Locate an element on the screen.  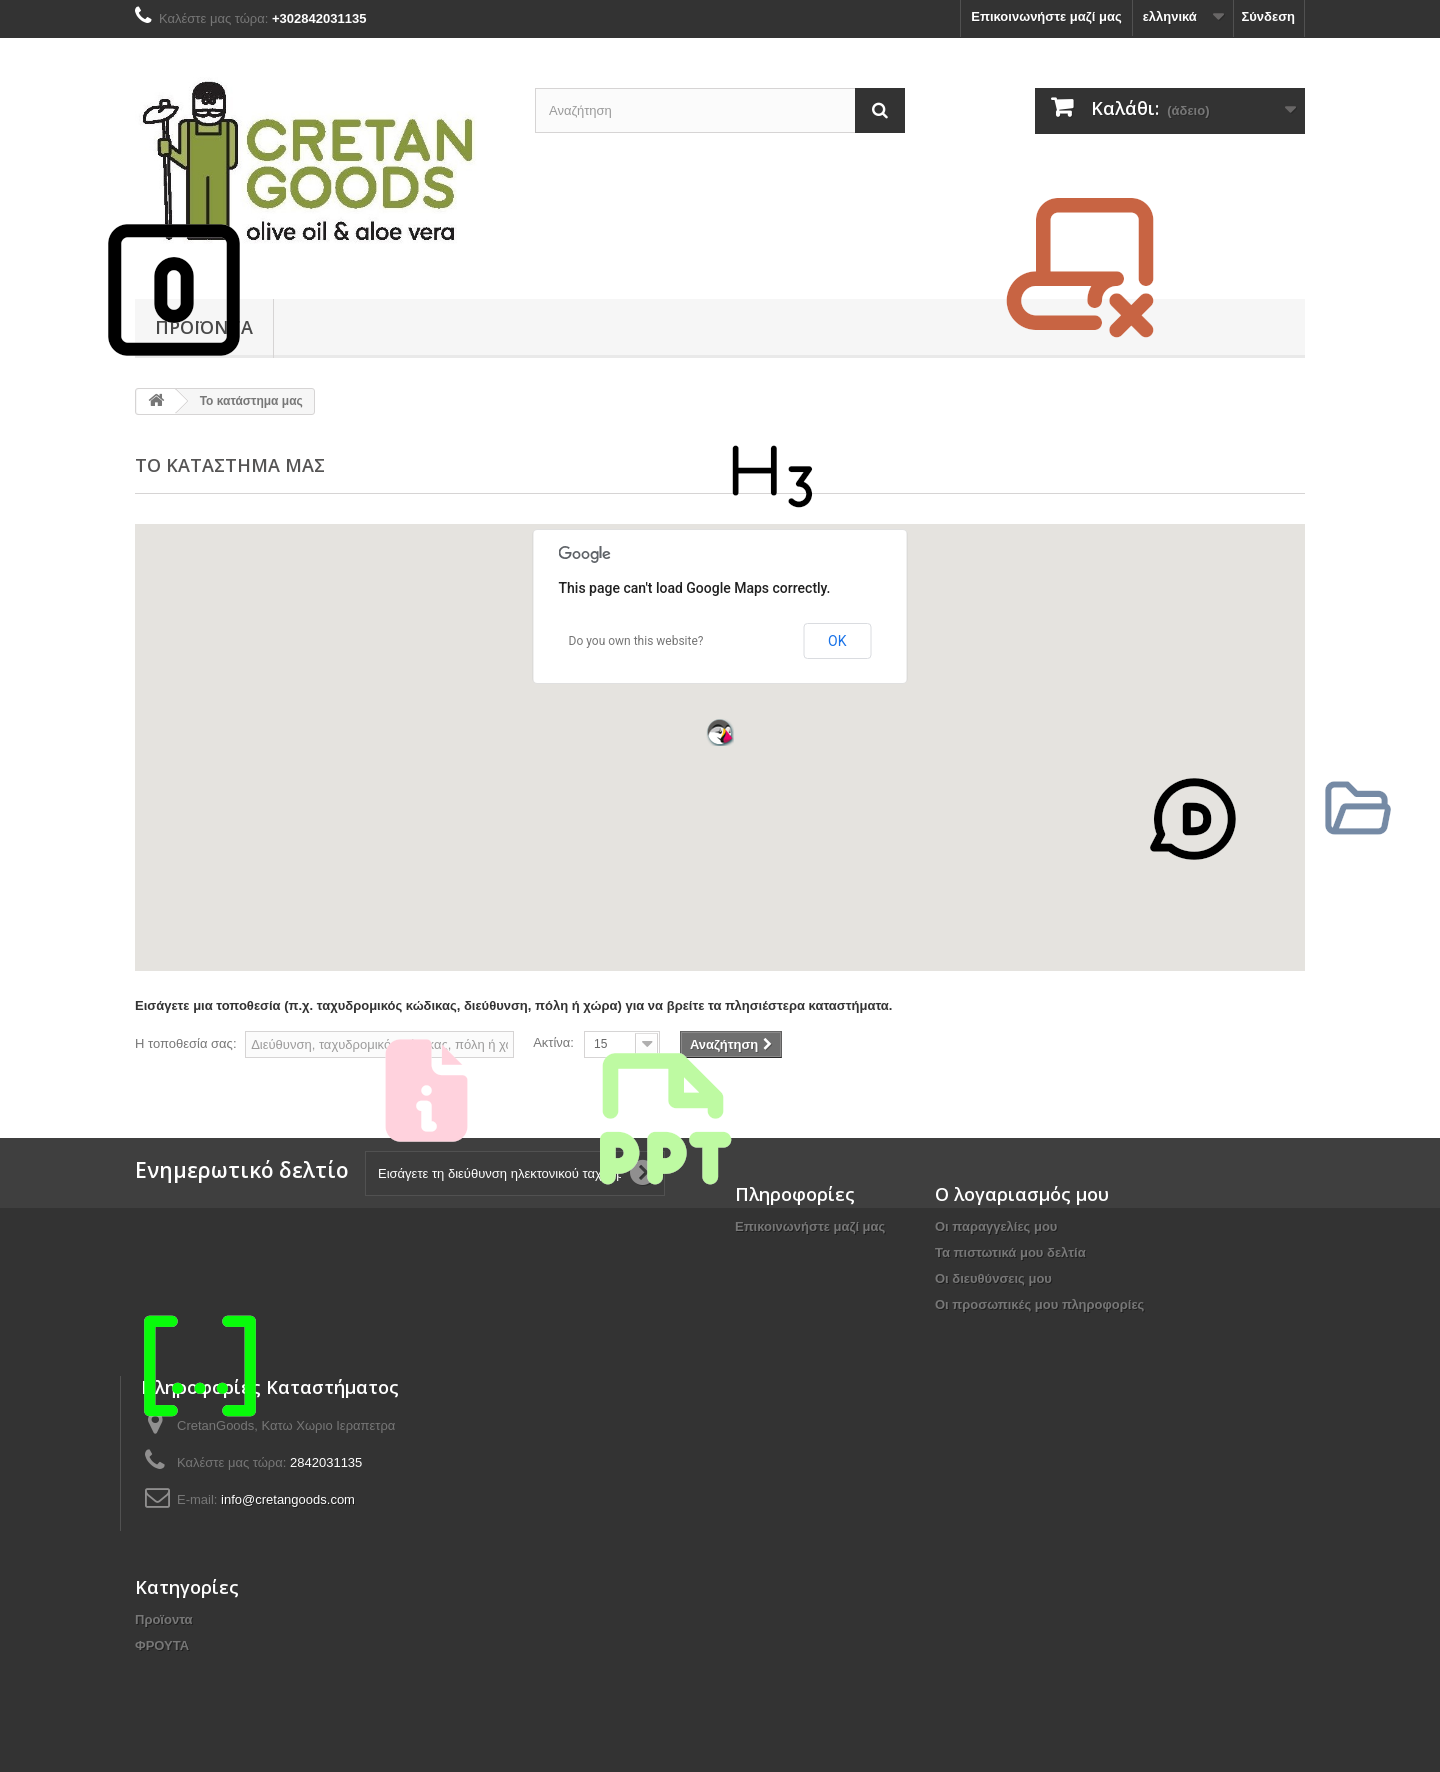
format text as heading level 3 is located at coordinates (768, 475).